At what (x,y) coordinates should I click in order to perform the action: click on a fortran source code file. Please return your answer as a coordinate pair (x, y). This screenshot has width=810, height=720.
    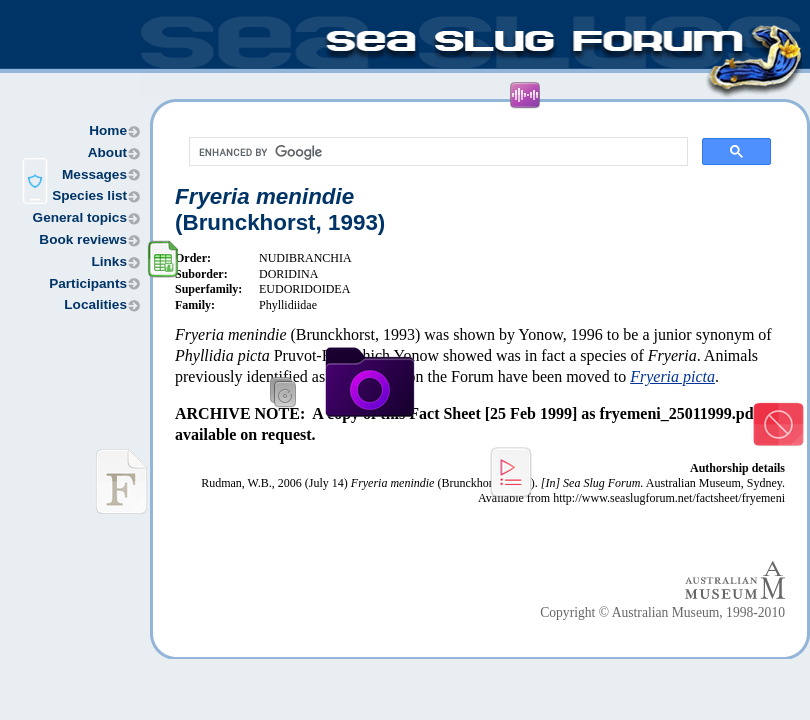
    Looking at the image, I should click on (121, 481).